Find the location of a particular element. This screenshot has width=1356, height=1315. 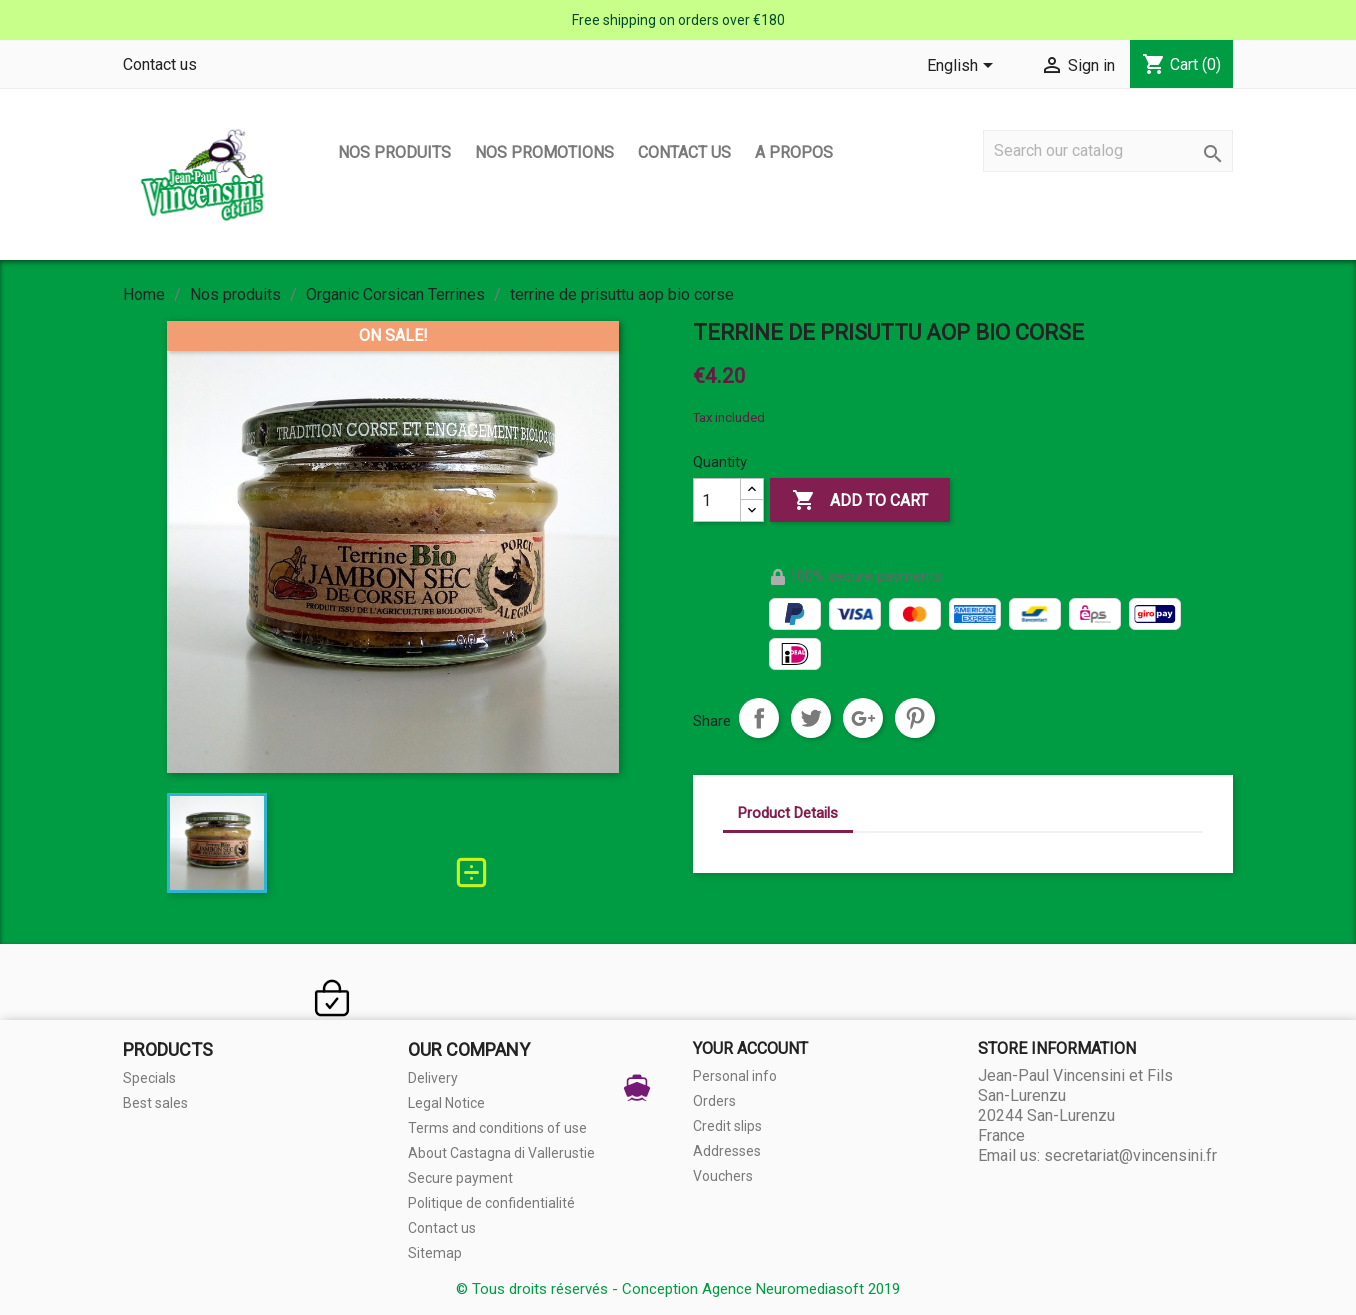

order confirmed or purchase complete is located at coordinates (332, 998).